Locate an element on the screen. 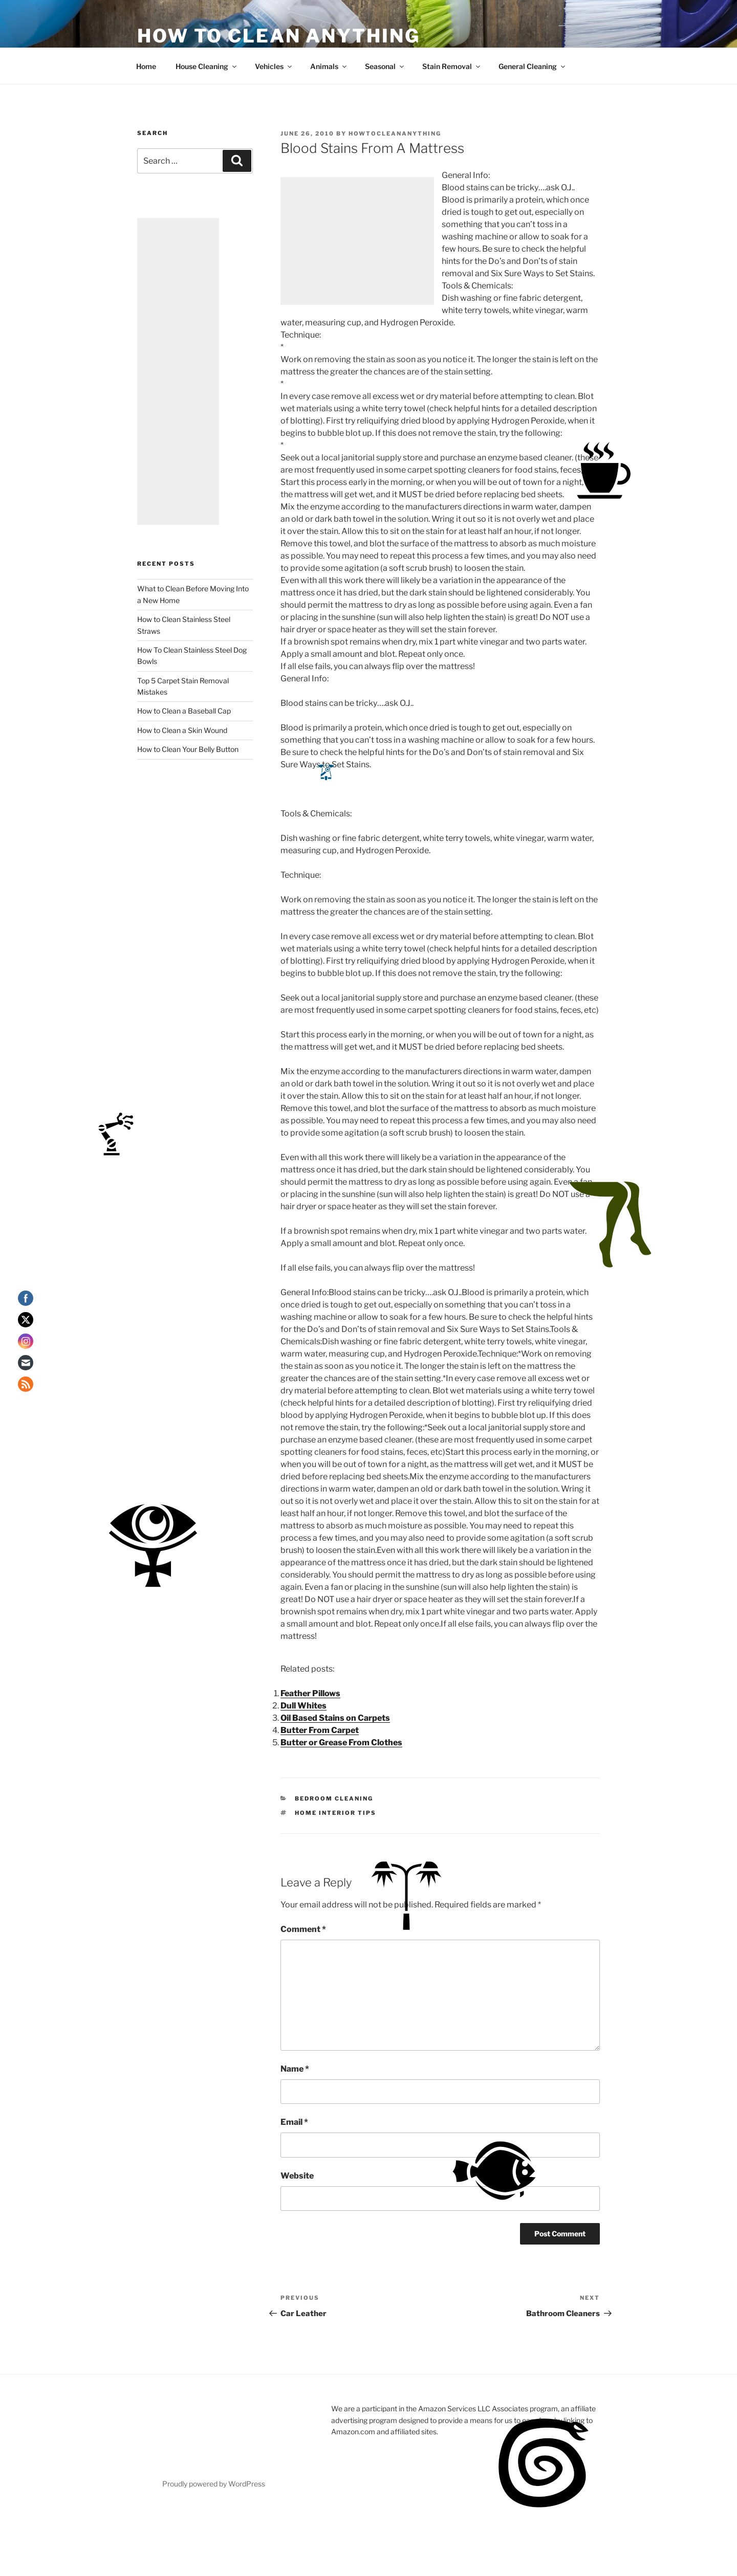  access robotic or automation controls is located at coordinates (114, 1133).